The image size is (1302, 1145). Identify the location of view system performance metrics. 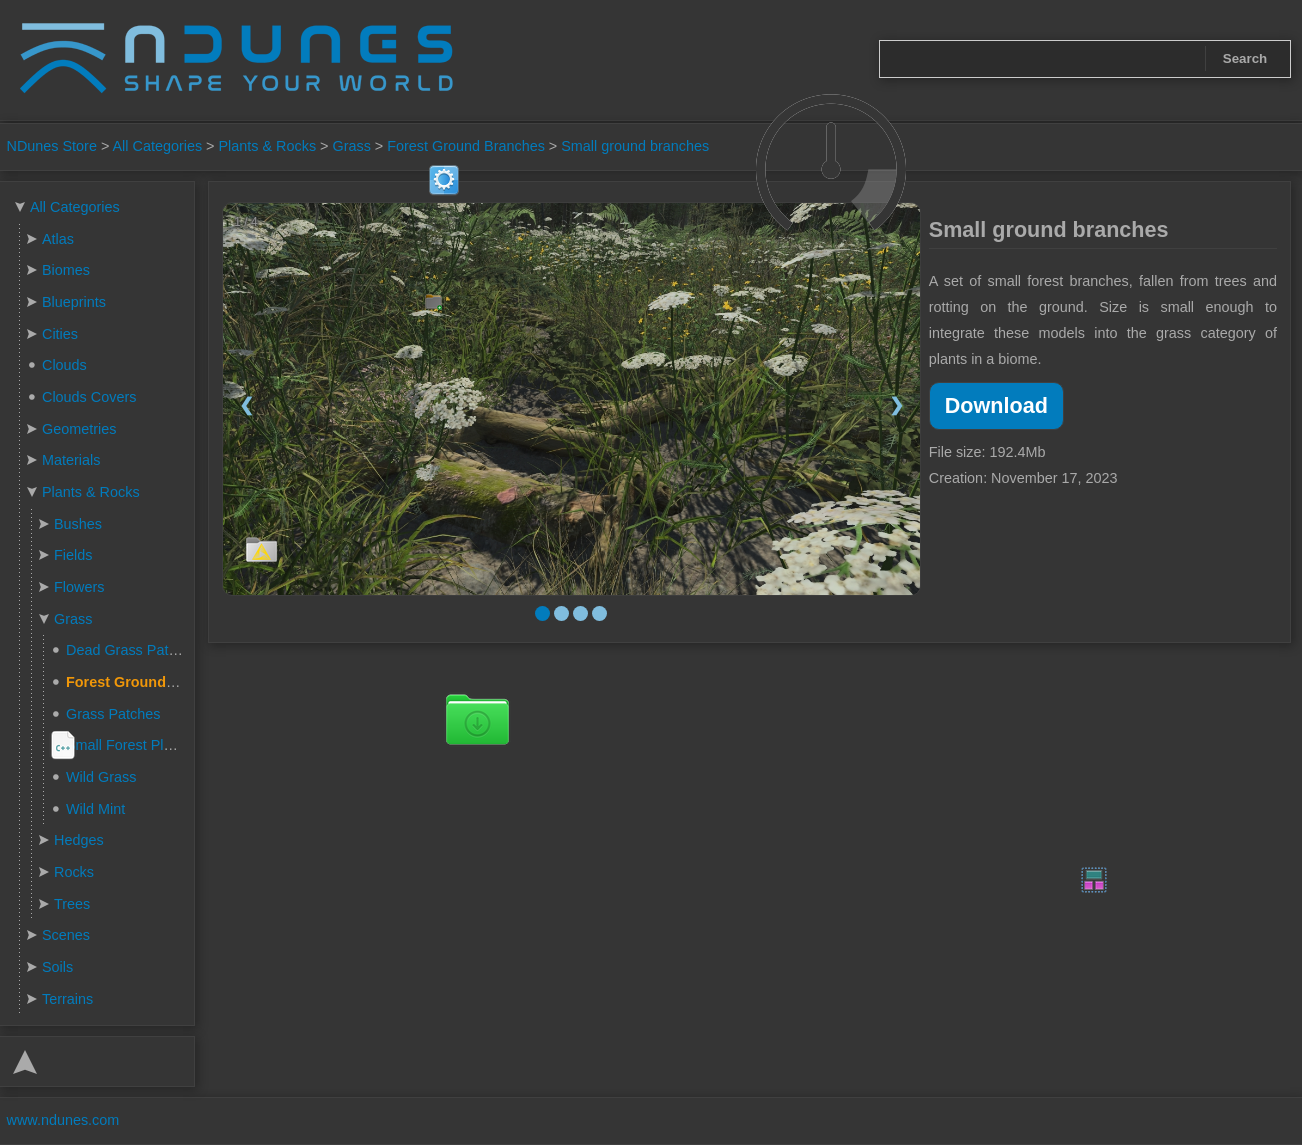
(831, 160).